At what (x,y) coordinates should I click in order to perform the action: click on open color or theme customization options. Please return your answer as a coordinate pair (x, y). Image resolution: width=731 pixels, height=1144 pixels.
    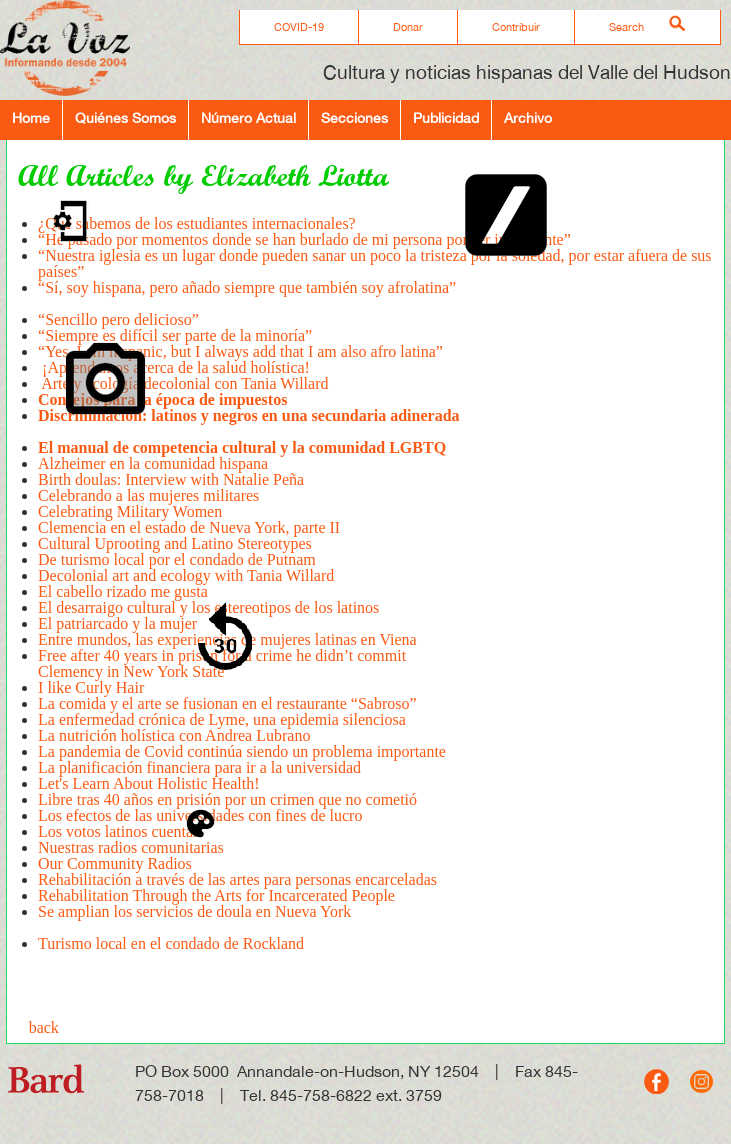
    Looking at the image, I should click on (200, 823).